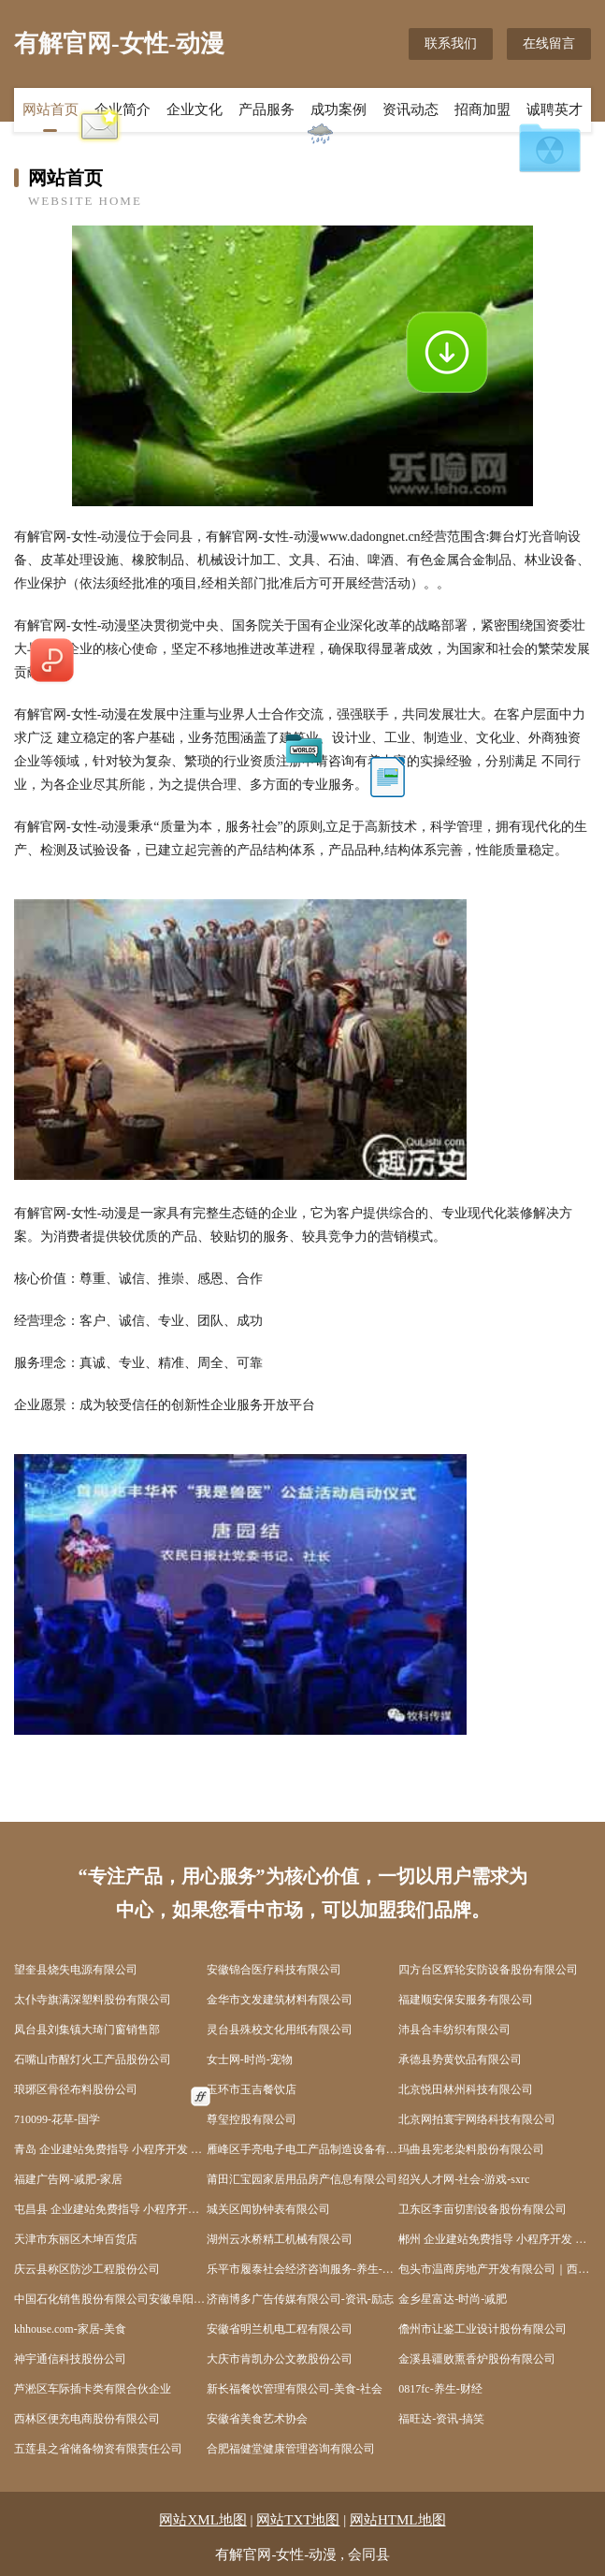 The image size is (605, 2576). I want to click on open vrchat worlds folder, so click(304, 750).